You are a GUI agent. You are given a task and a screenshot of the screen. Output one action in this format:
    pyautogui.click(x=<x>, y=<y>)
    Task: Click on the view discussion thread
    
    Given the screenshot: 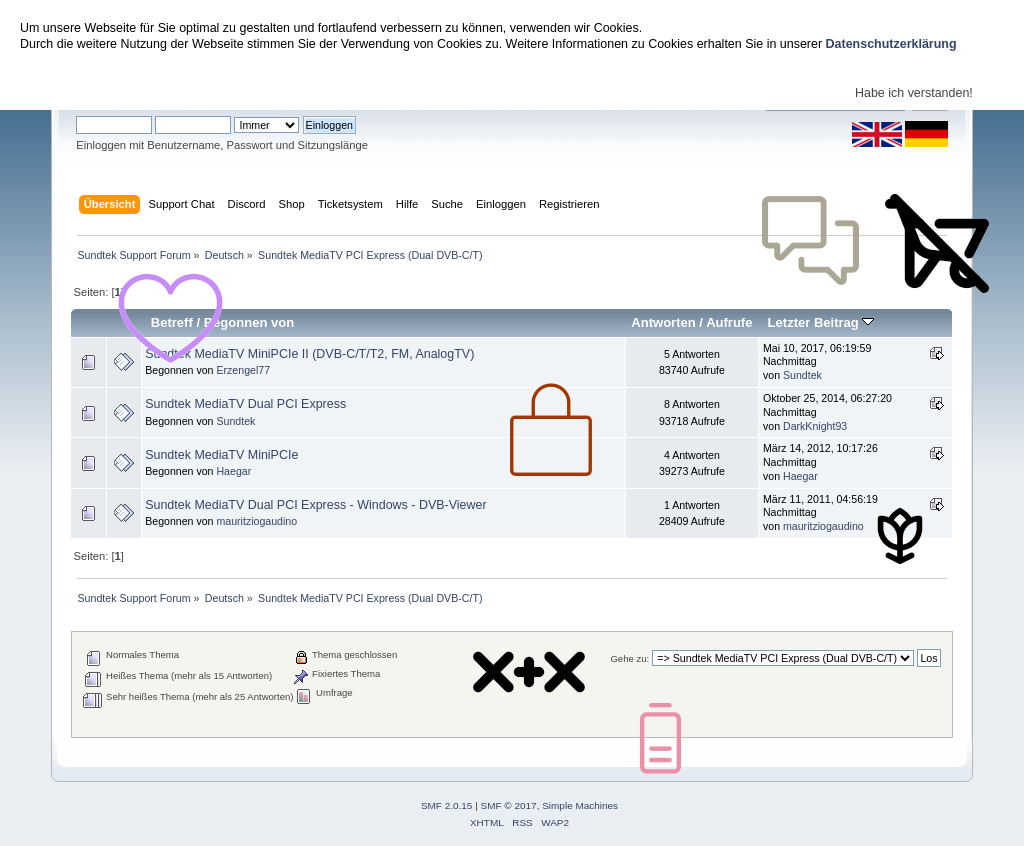 What is the action you would take?
    pyautogui.click(x=810, y=240)
    